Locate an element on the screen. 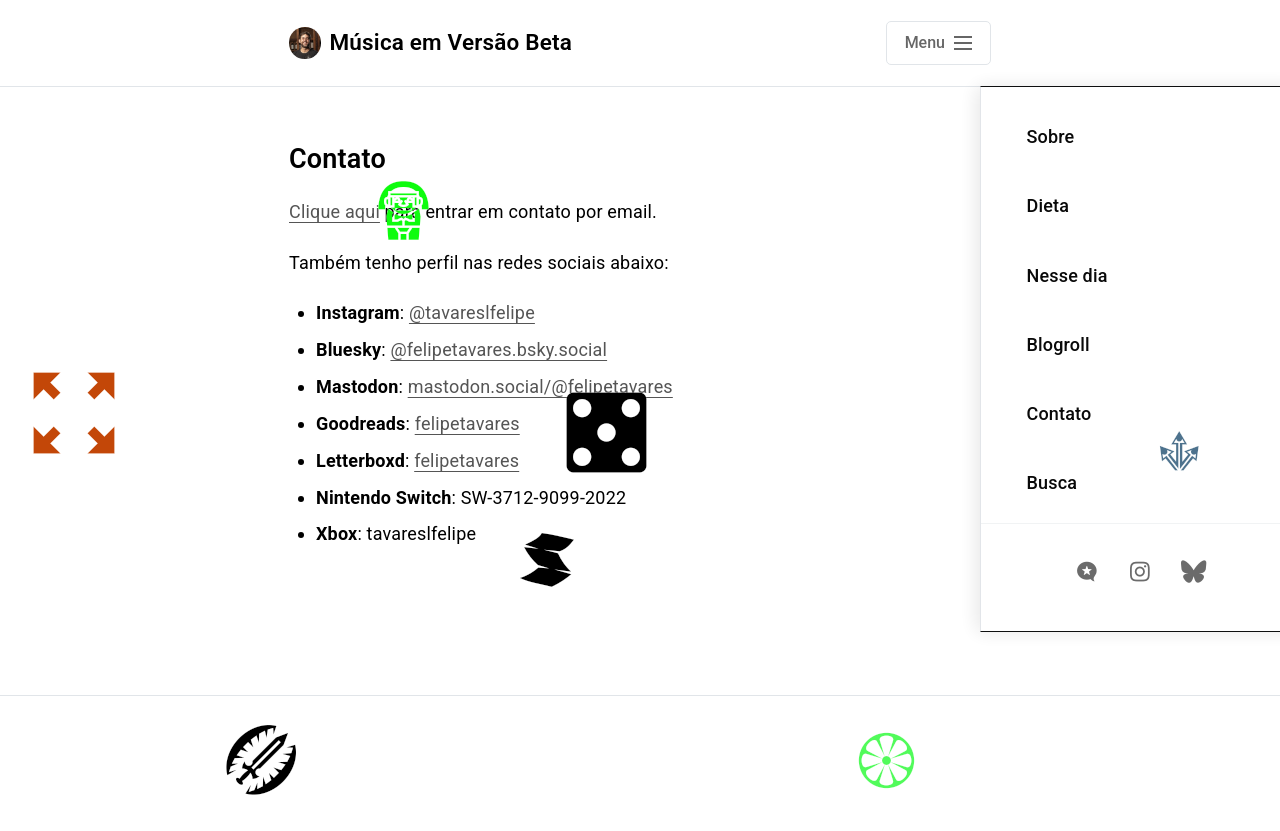 Image resolution: width=1280 pixels, height=831 pixels. view colombian cultural artifacts is located at coordinates (403, 210).